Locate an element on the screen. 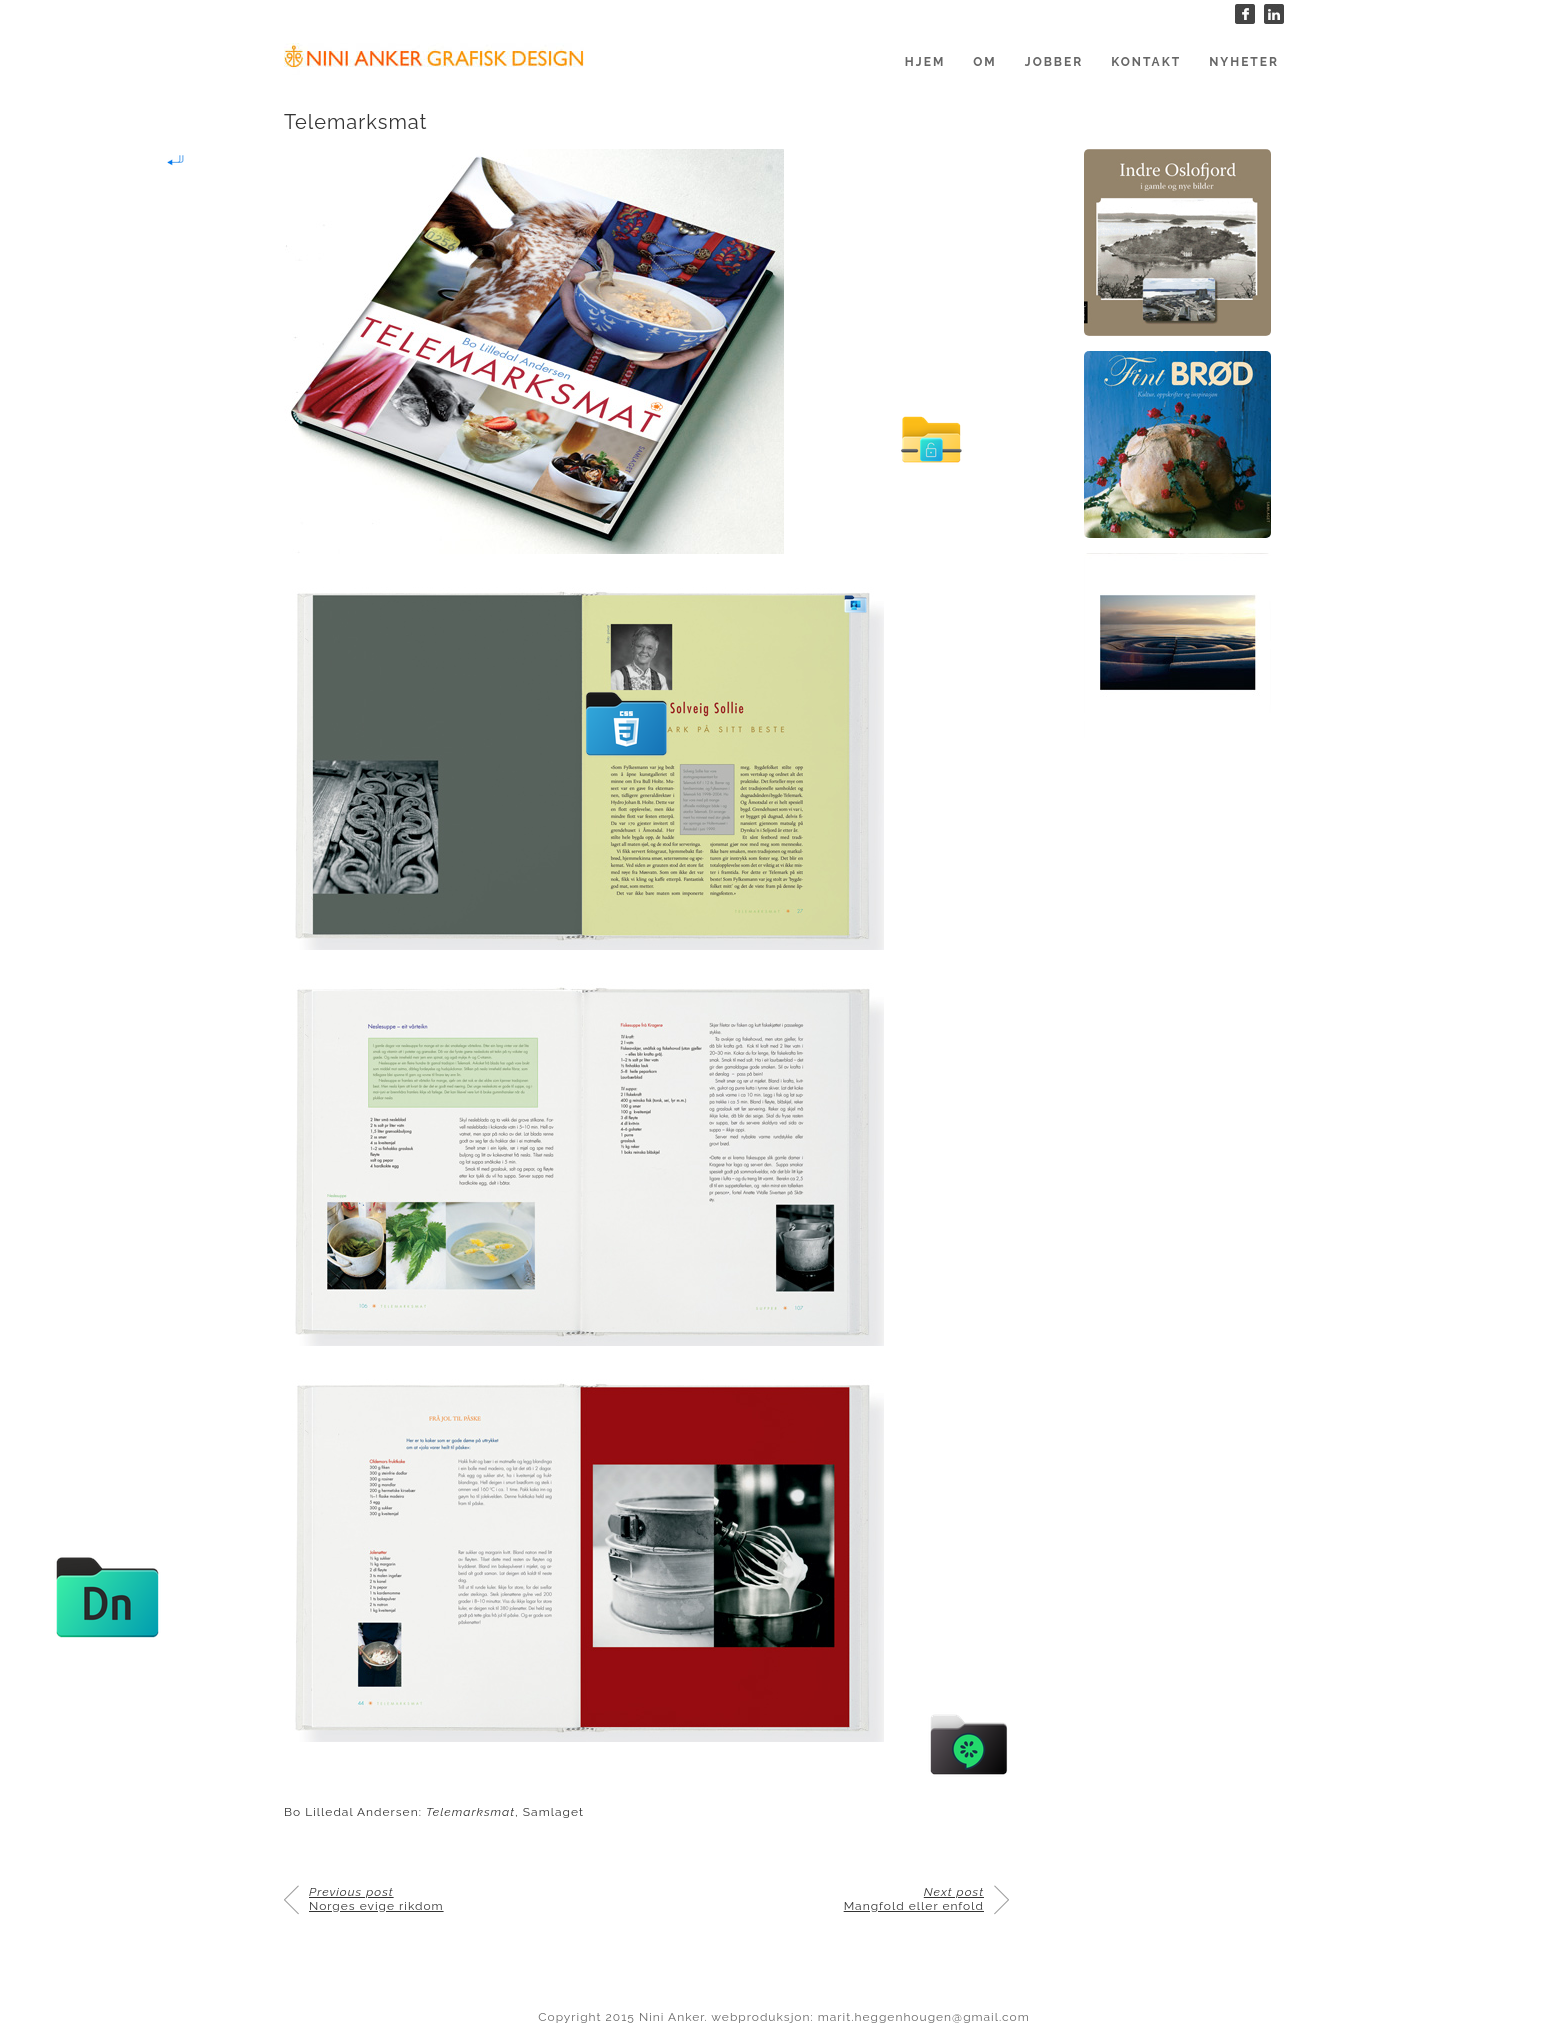 This screenshot has width=1568, height=2034. reply to all recipients of an email is located at coordinates (175, 159).